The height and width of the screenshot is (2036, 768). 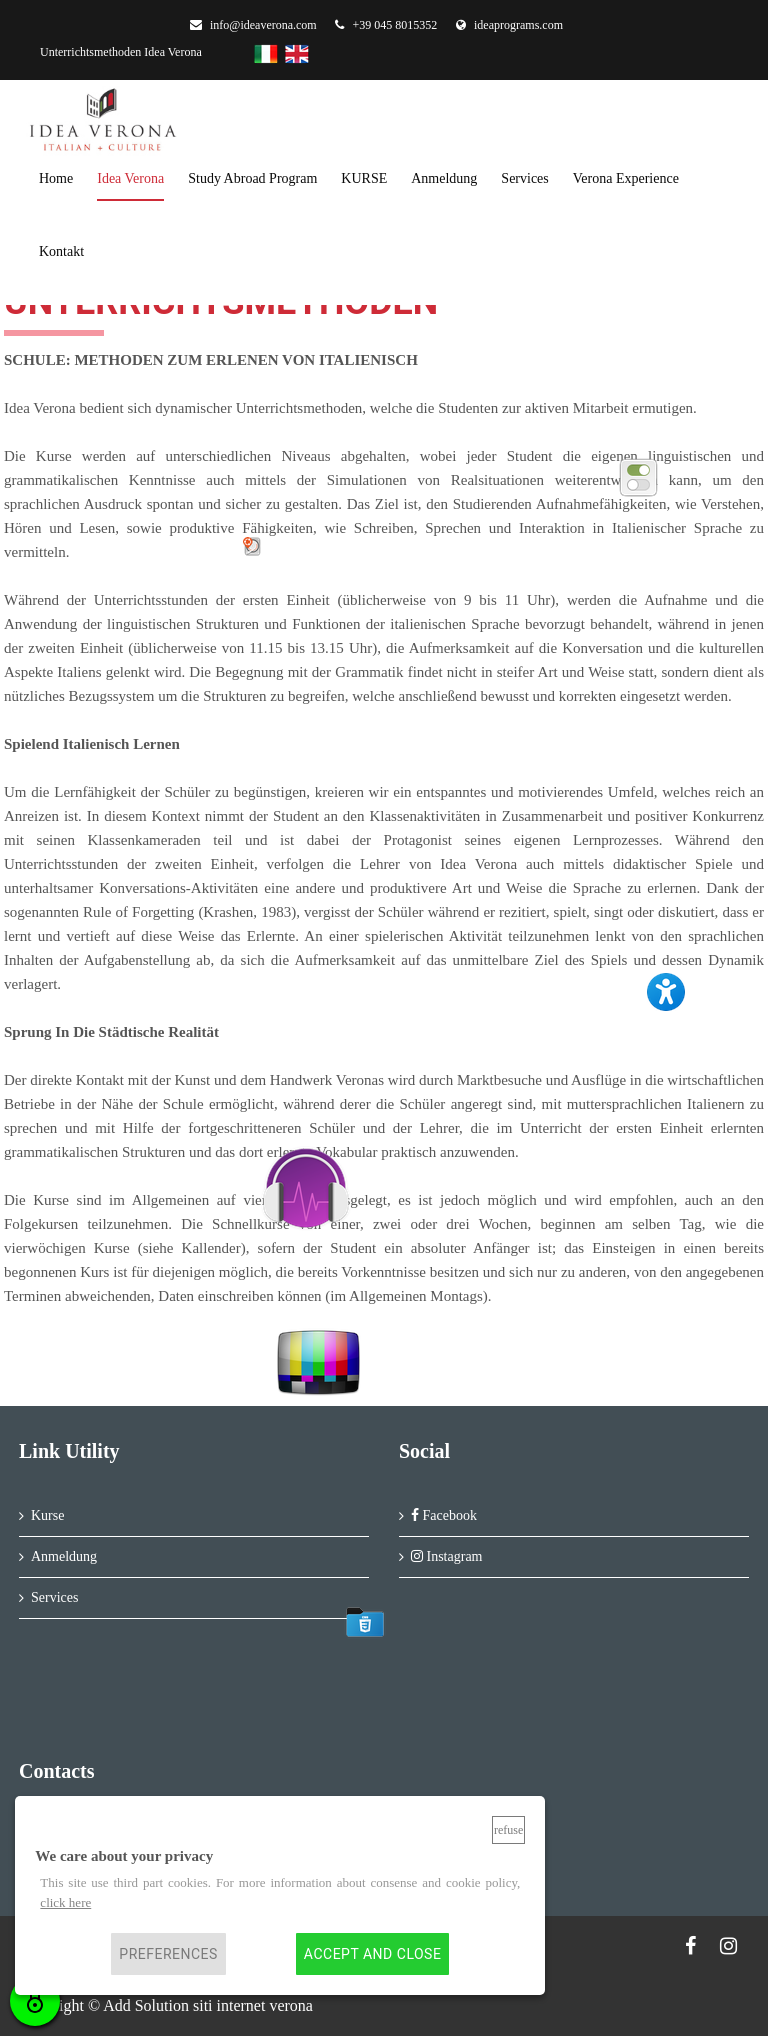 What do you see at coordinates (365, 1623) in the screenshot?
I see `open folder containing CSS stylesheets` at bounding box center [365, 1623].